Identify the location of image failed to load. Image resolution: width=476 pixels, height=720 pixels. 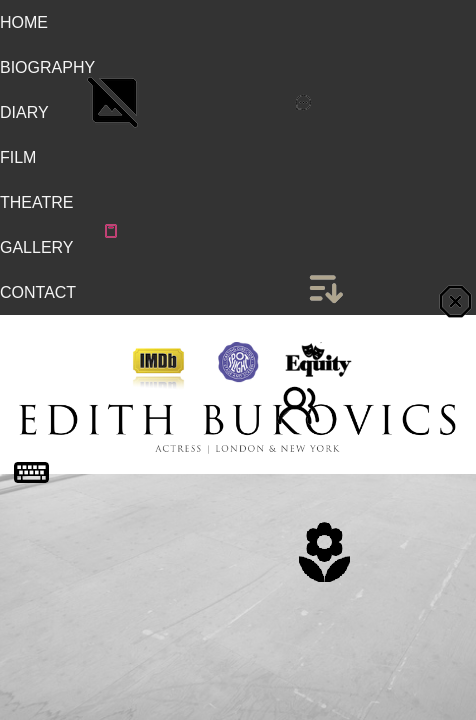
(114, 100).